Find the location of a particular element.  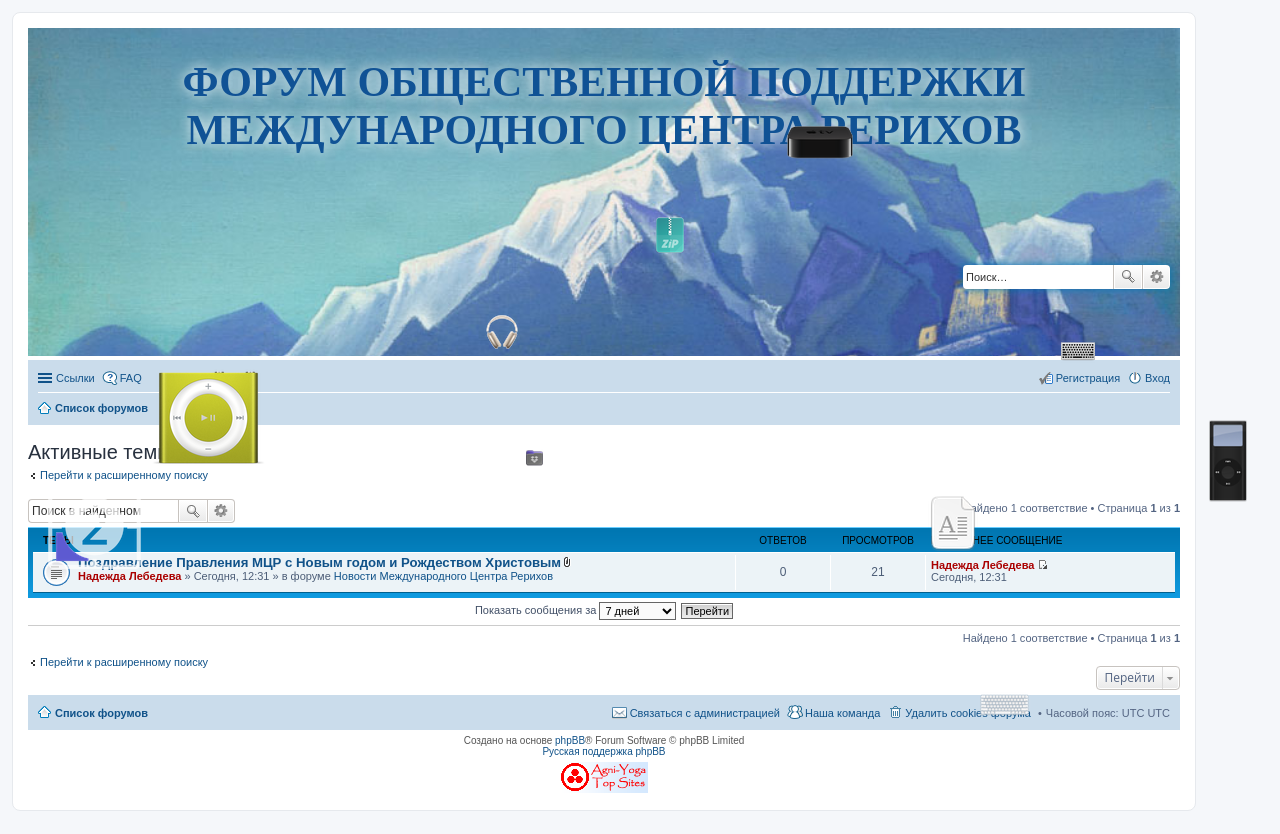

iPod nano device connected is located at coordinates (1228, 461).